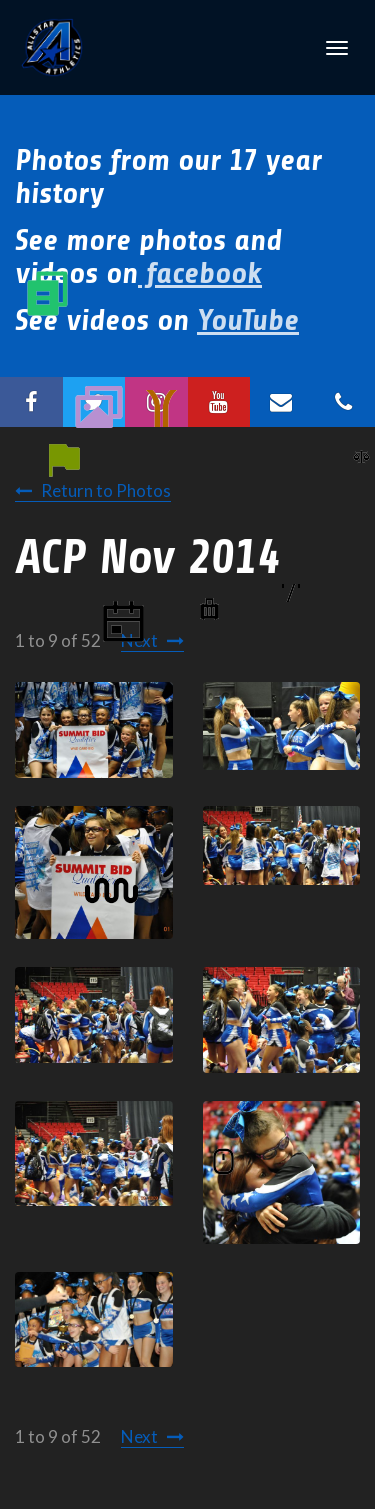 The width and height of the screenshot is (375, 1509). I want to click on Guangzhou Metro app or service, so click(161, 408).